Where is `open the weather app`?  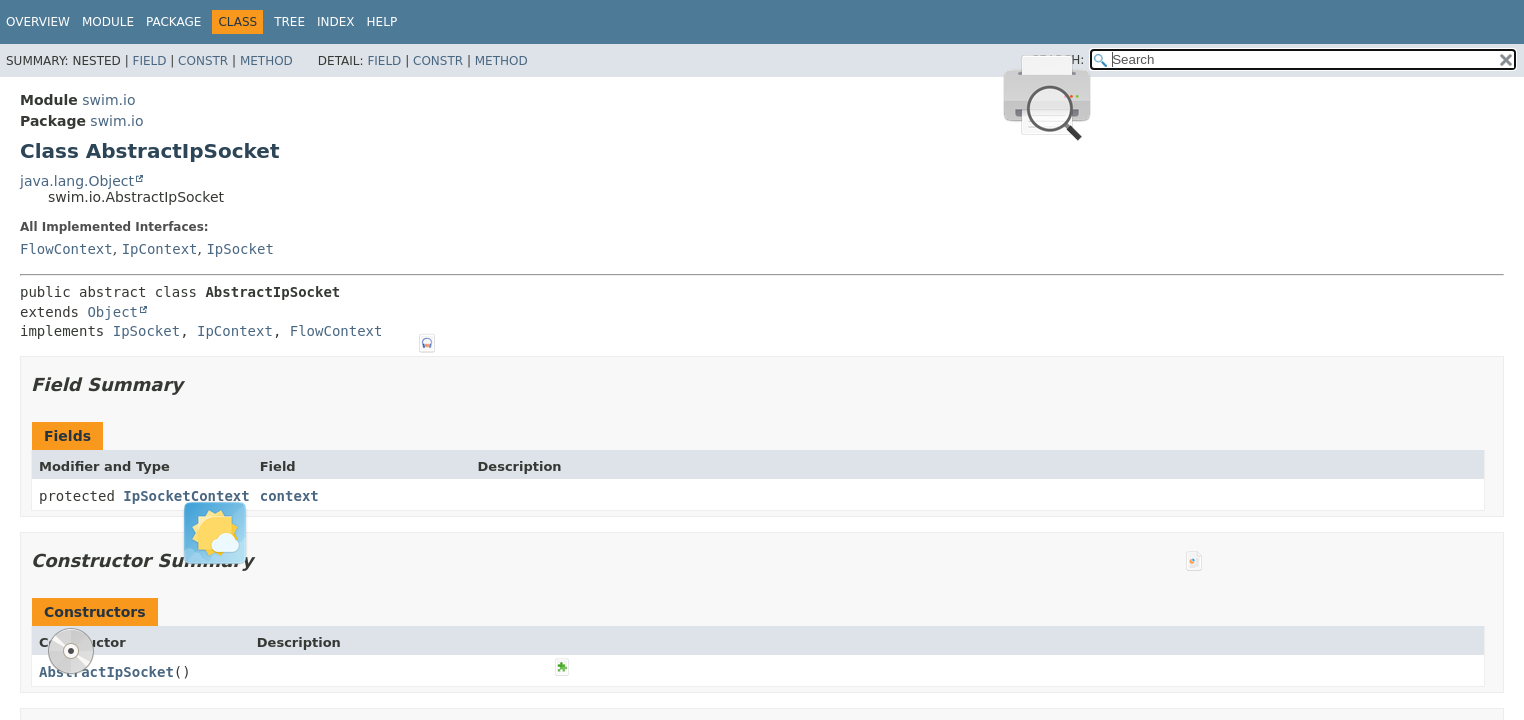 open the weather app is located at coordinates (215, 533).